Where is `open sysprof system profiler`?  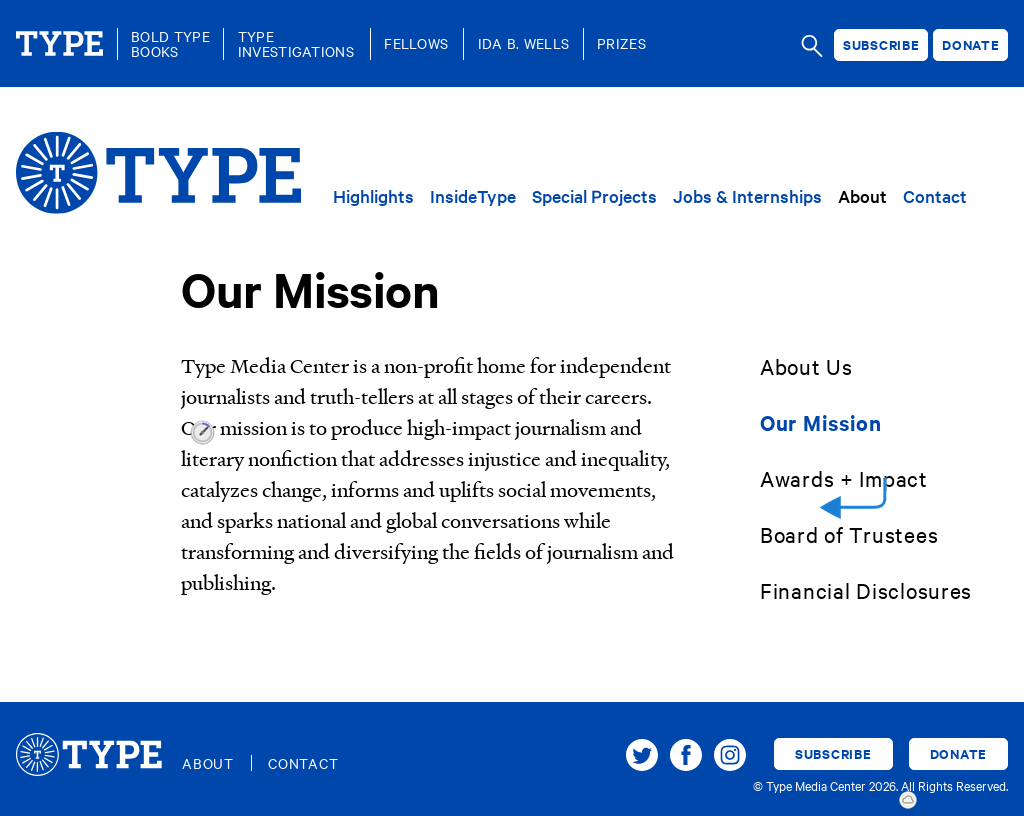
open sysprof system profiler is located at coordinates (202, 432).